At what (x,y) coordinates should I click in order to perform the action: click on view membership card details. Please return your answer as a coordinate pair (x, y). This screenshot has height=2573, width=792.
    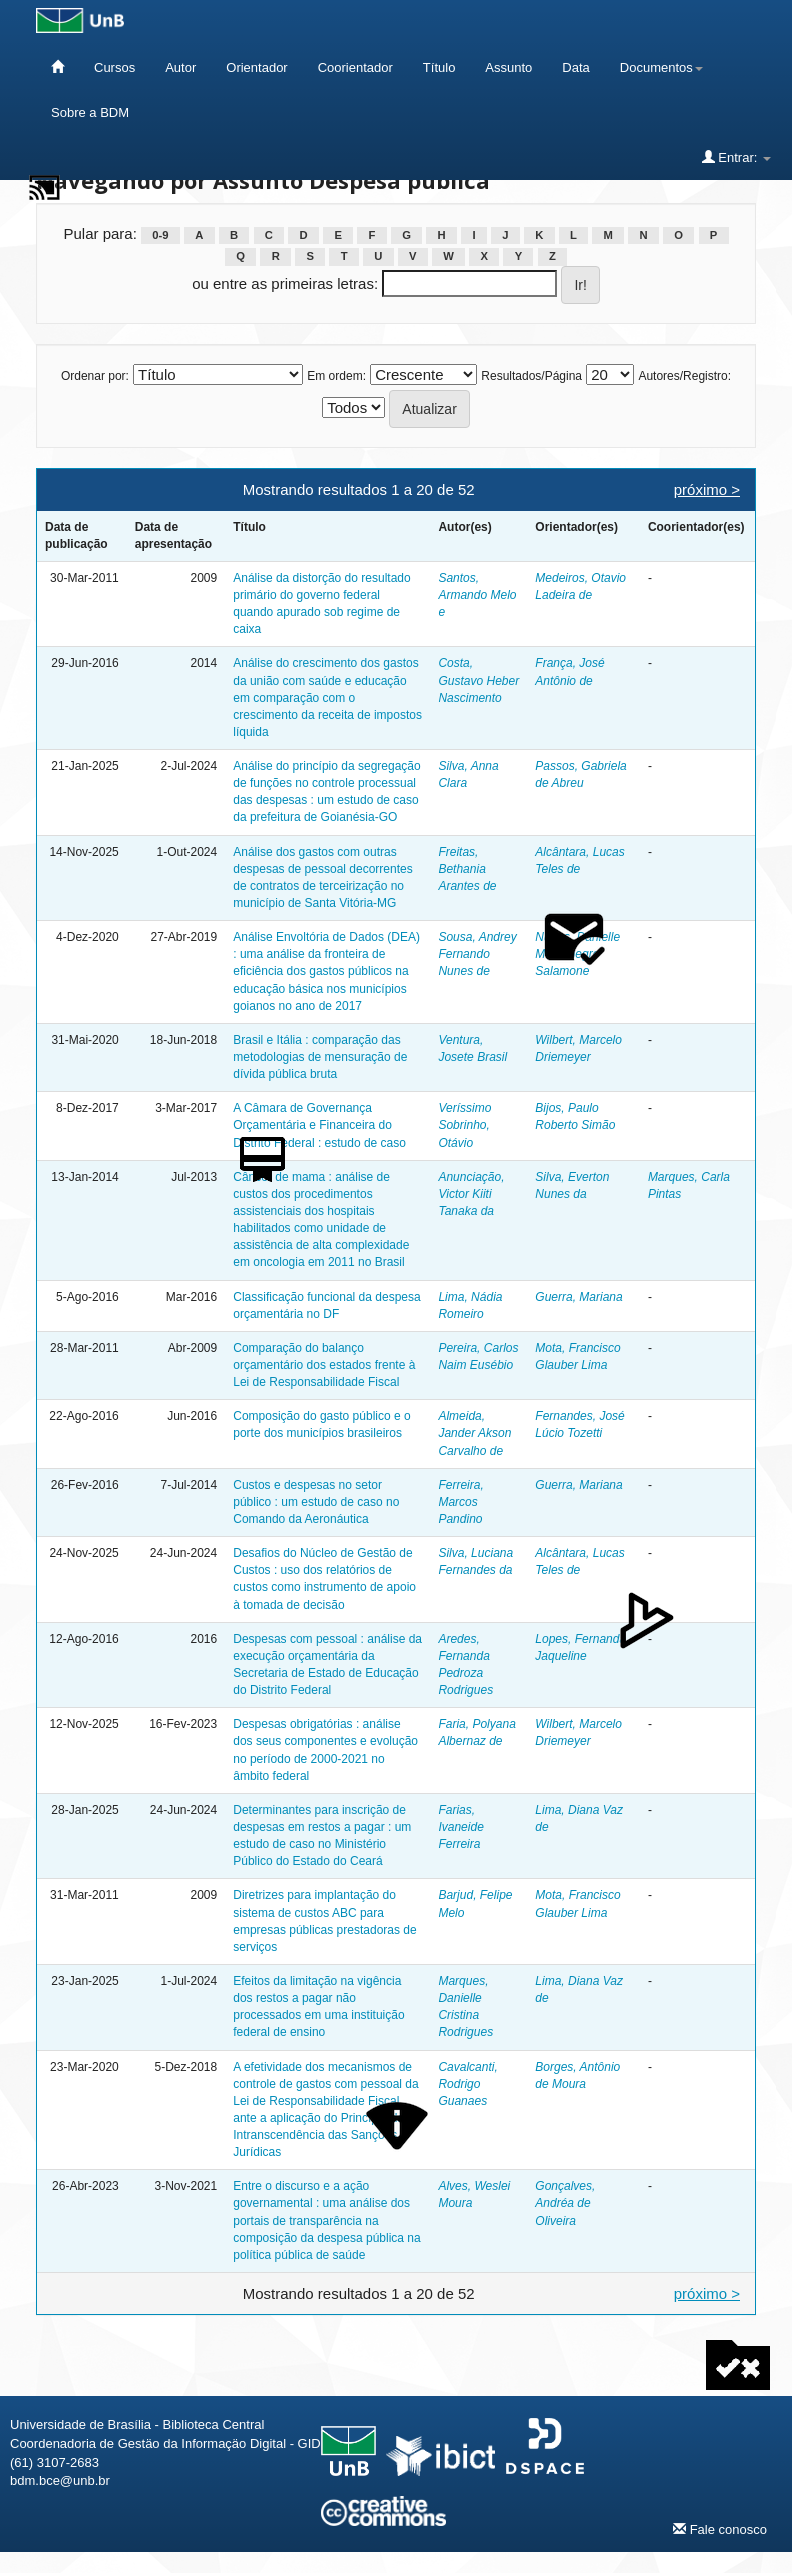
    Looking at the image, I should click on (262, 1159).